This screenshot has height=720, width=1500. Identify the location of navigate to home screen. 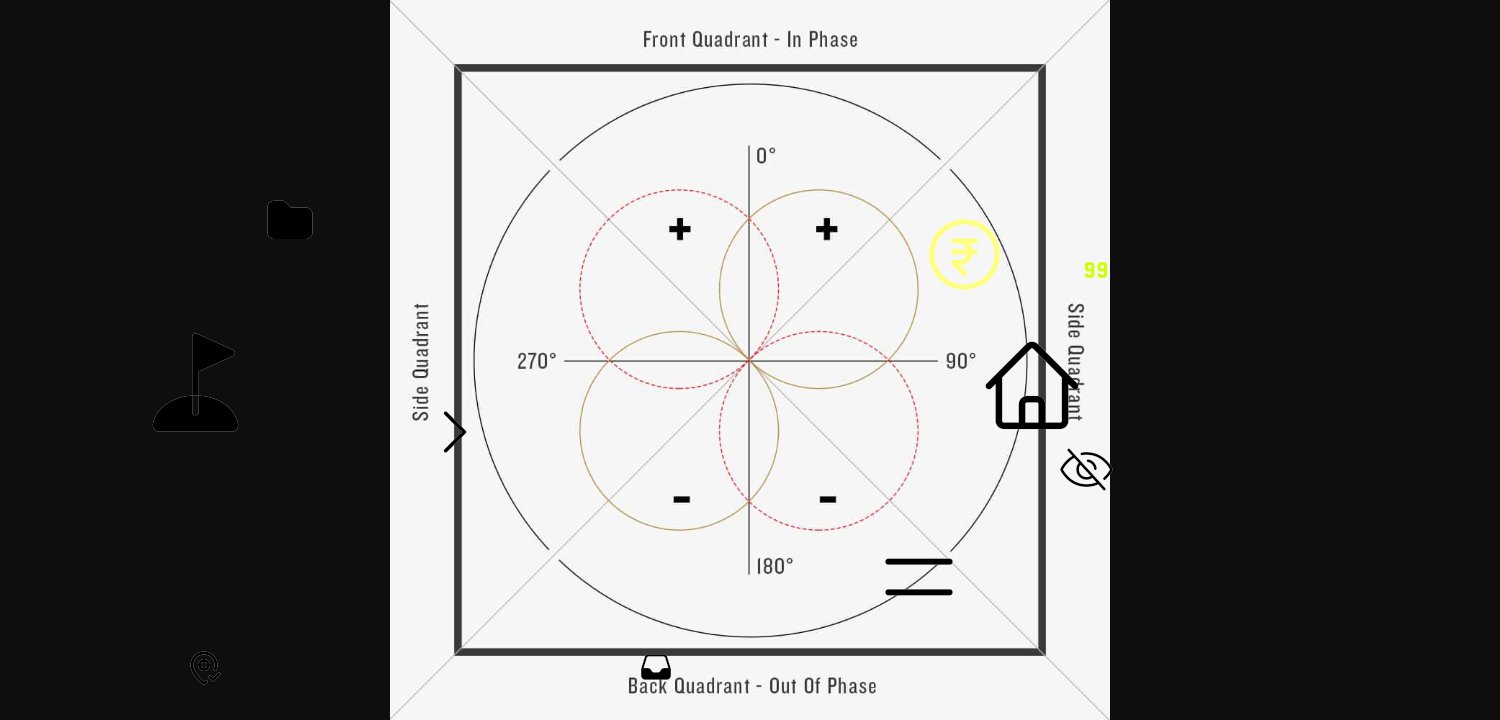
(1032, 386).